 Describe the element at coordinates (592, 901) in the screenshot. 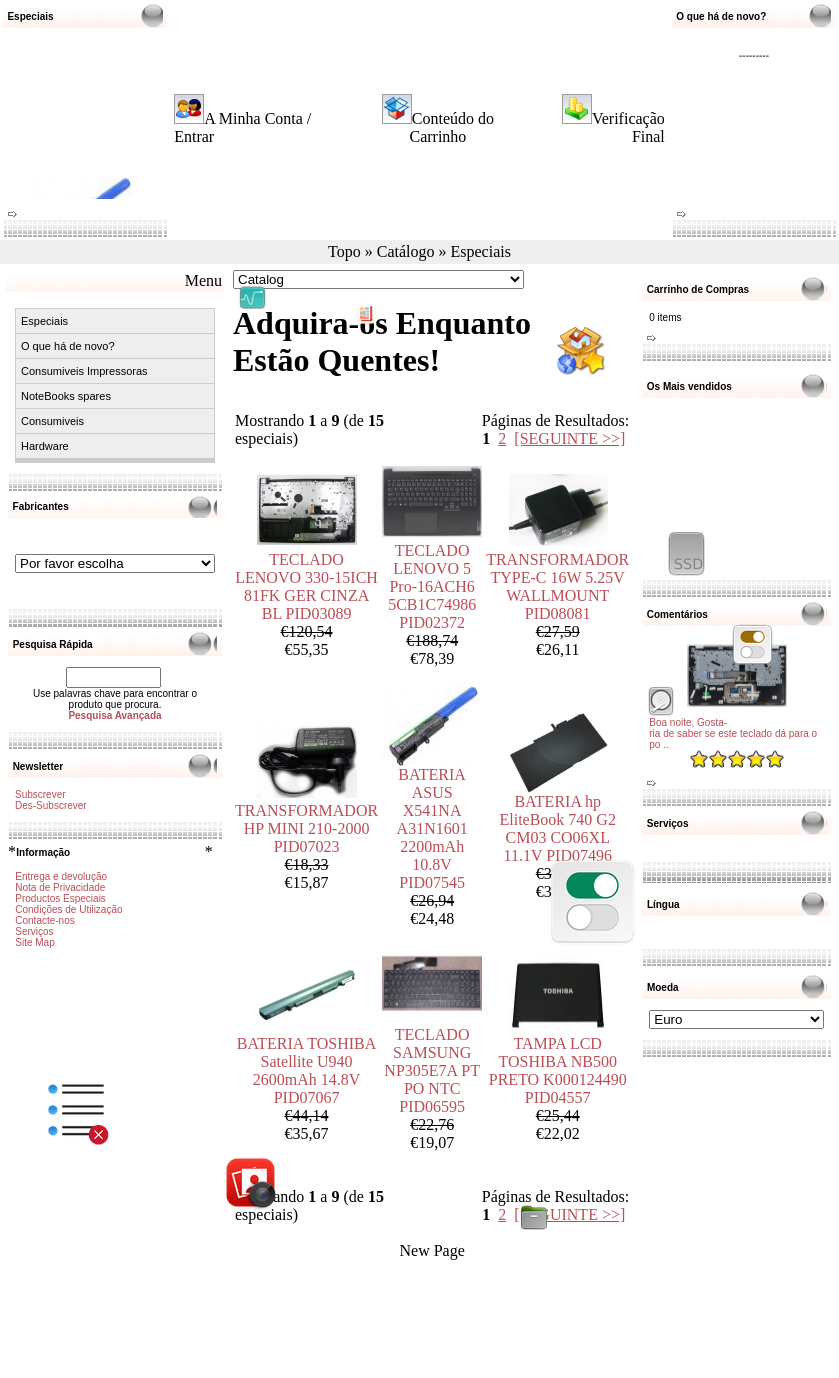

I see `open unity tweak tool settings` at that location.